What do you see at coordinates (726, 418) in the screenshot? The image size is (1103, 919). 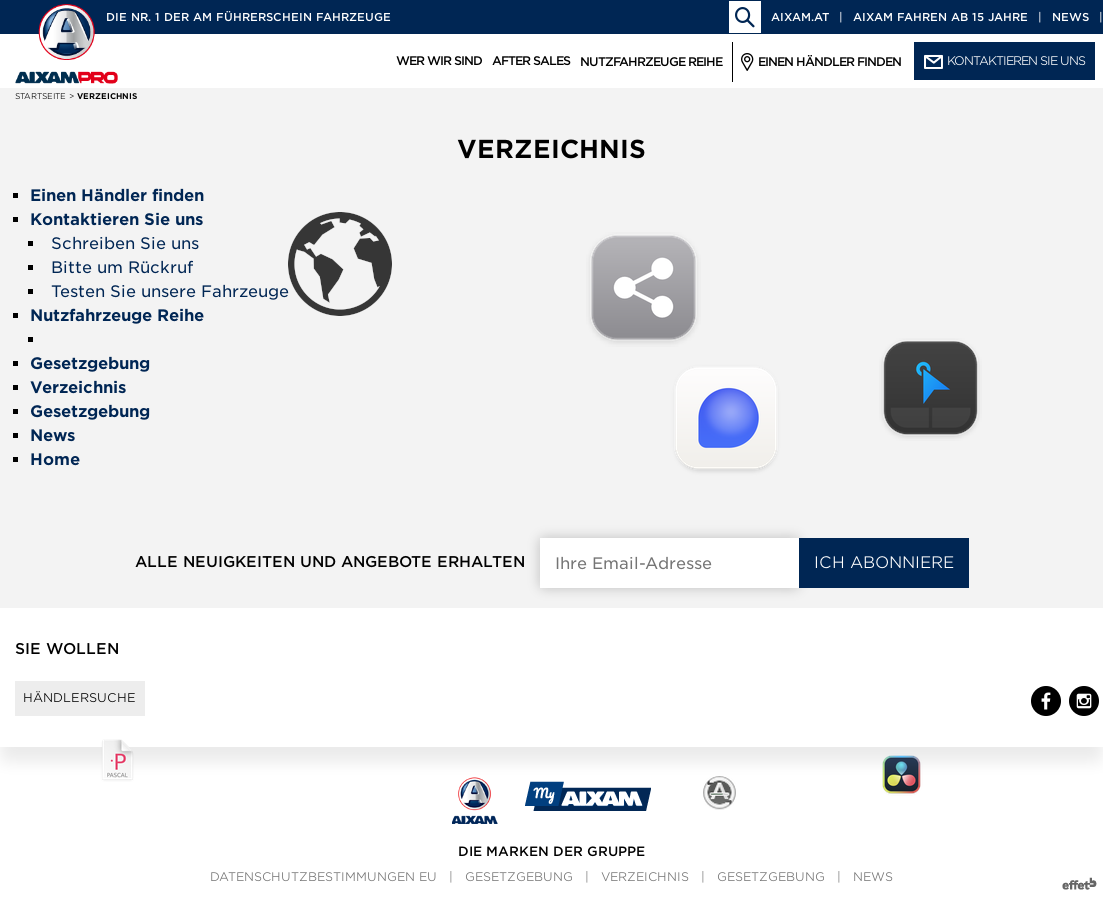 I see `open the texts messaging app` at bounding box center [726, 418].